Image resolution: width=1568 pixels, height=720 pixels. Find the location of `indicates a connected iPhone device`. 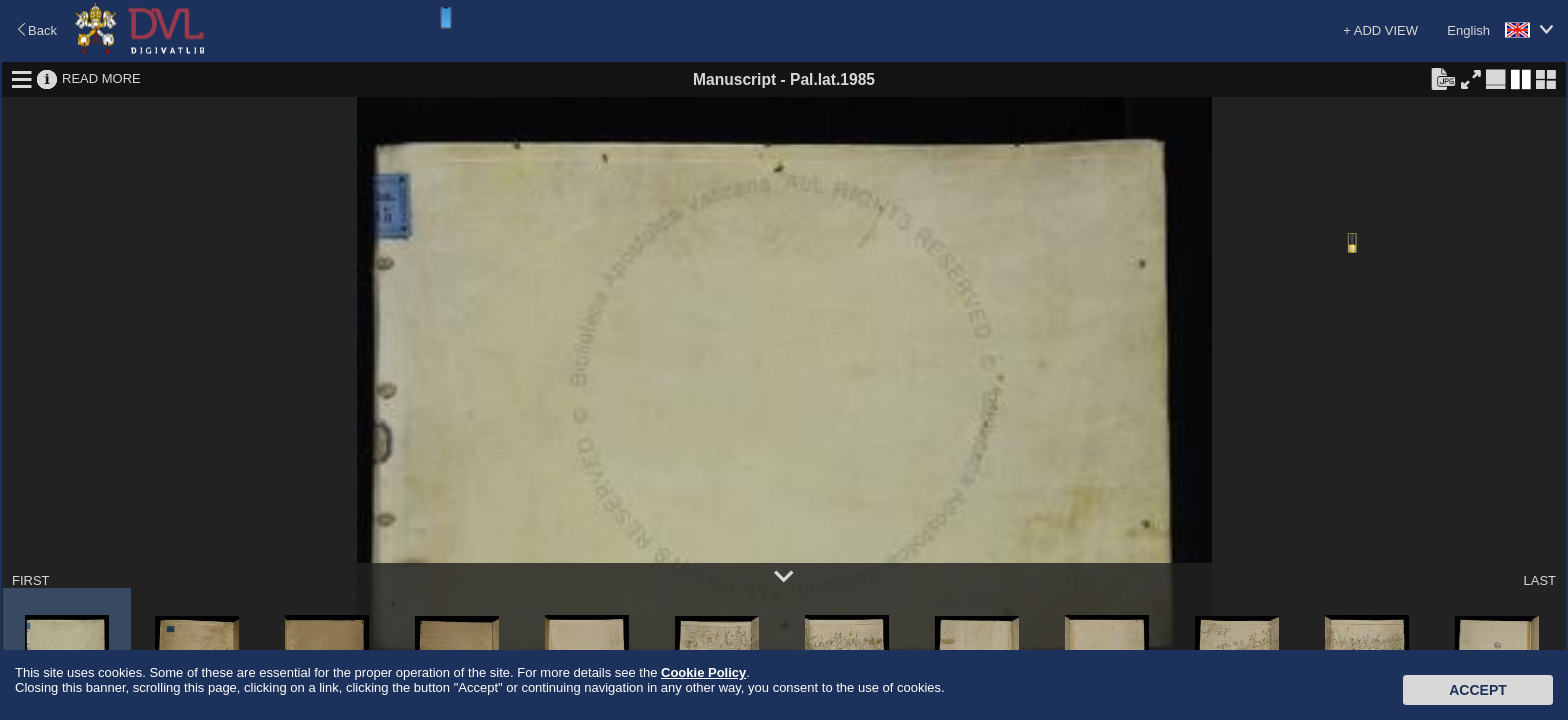

indicates a connected iPhone device is located at coordinates (446, 18).